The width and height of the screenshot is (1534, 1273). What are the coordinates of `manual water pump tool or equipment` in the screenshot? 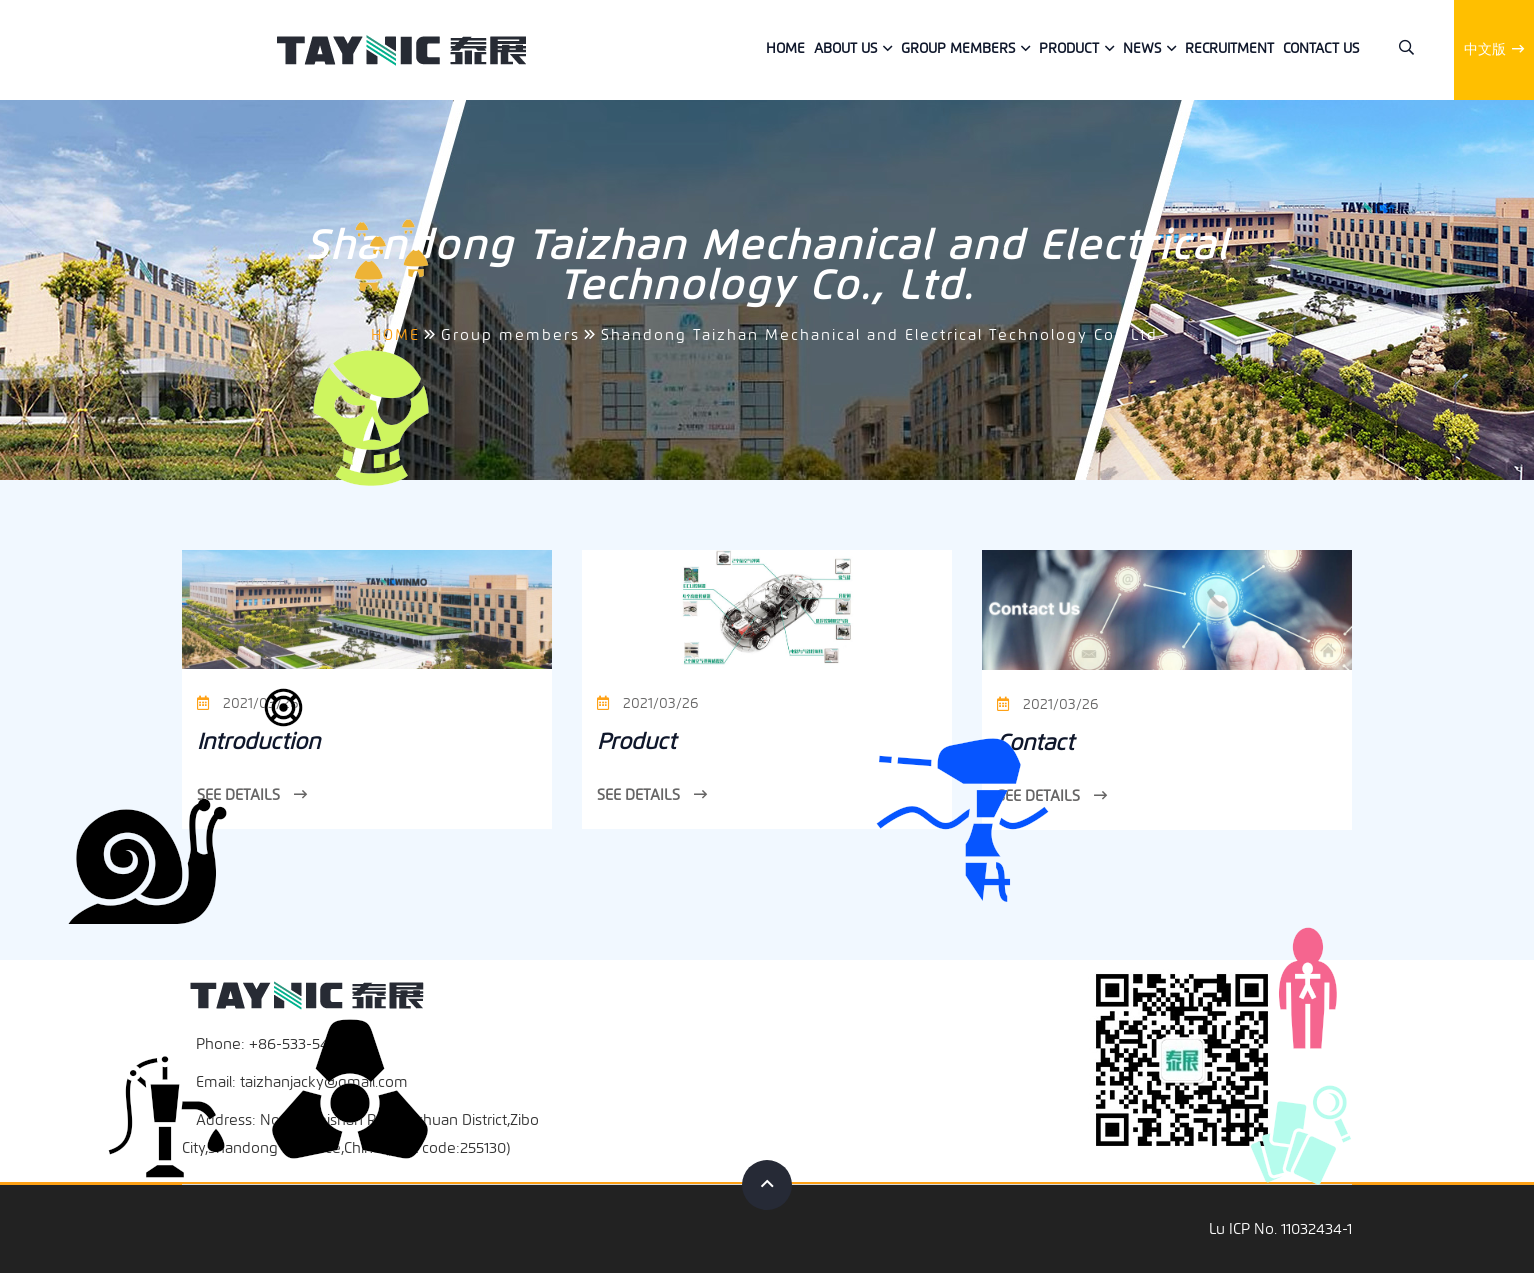 It's located at (165, 1116).